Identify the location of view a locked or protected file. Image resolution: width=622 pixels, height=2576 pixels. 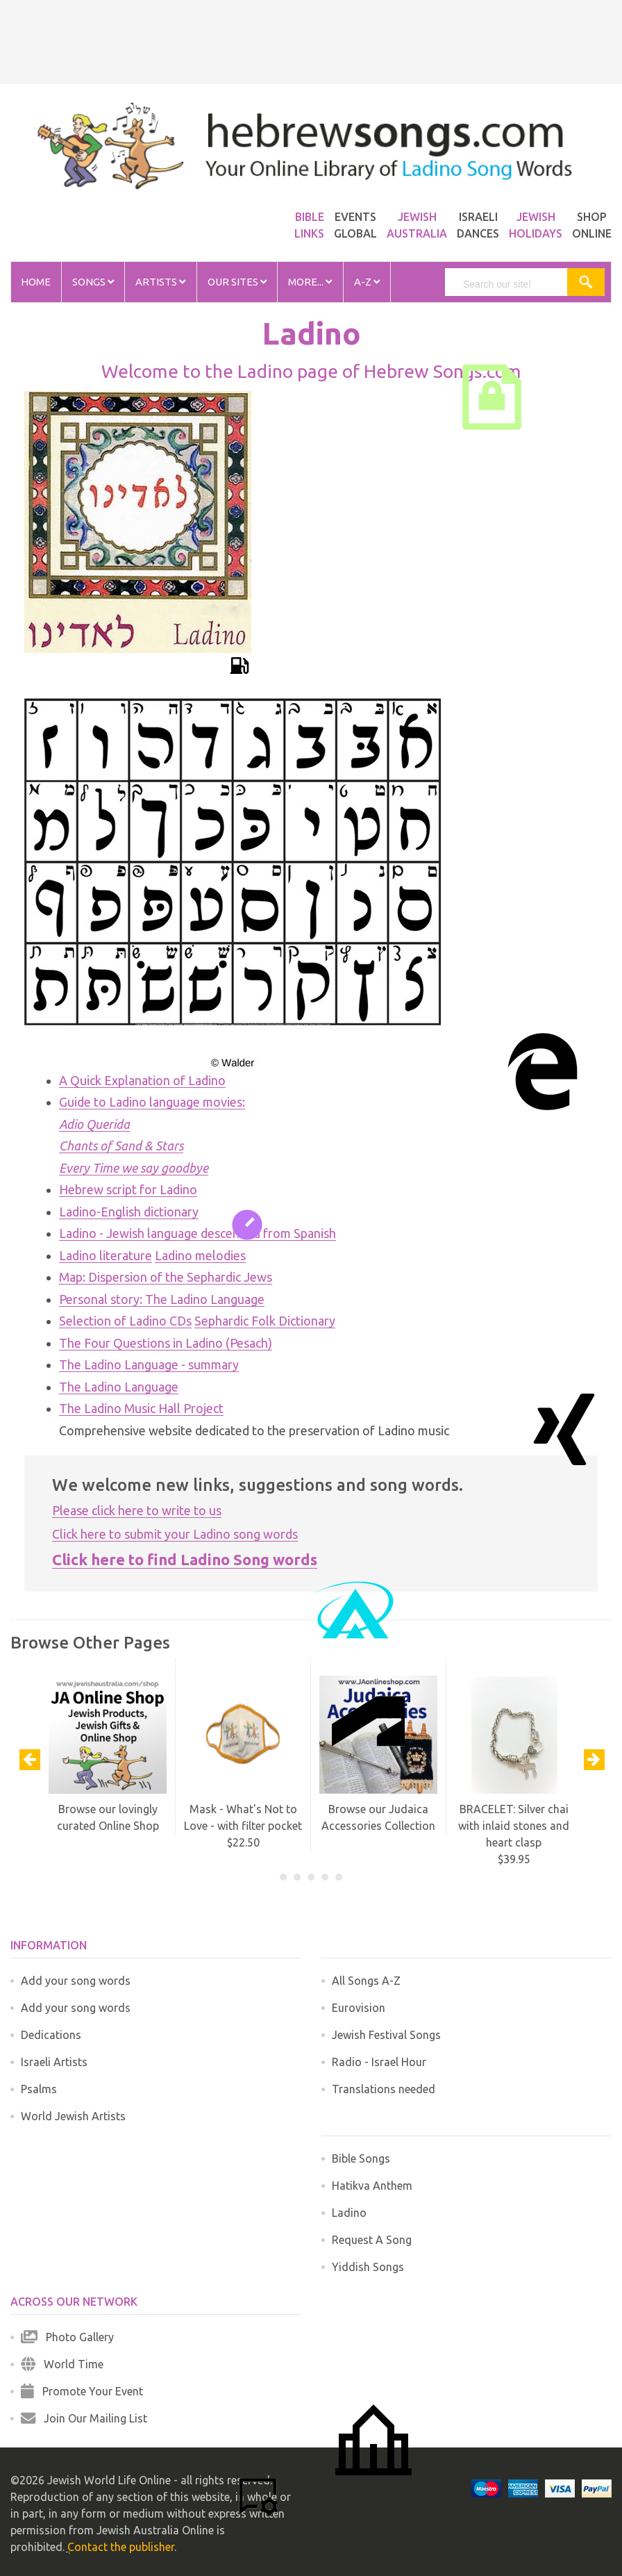
(491, 397).